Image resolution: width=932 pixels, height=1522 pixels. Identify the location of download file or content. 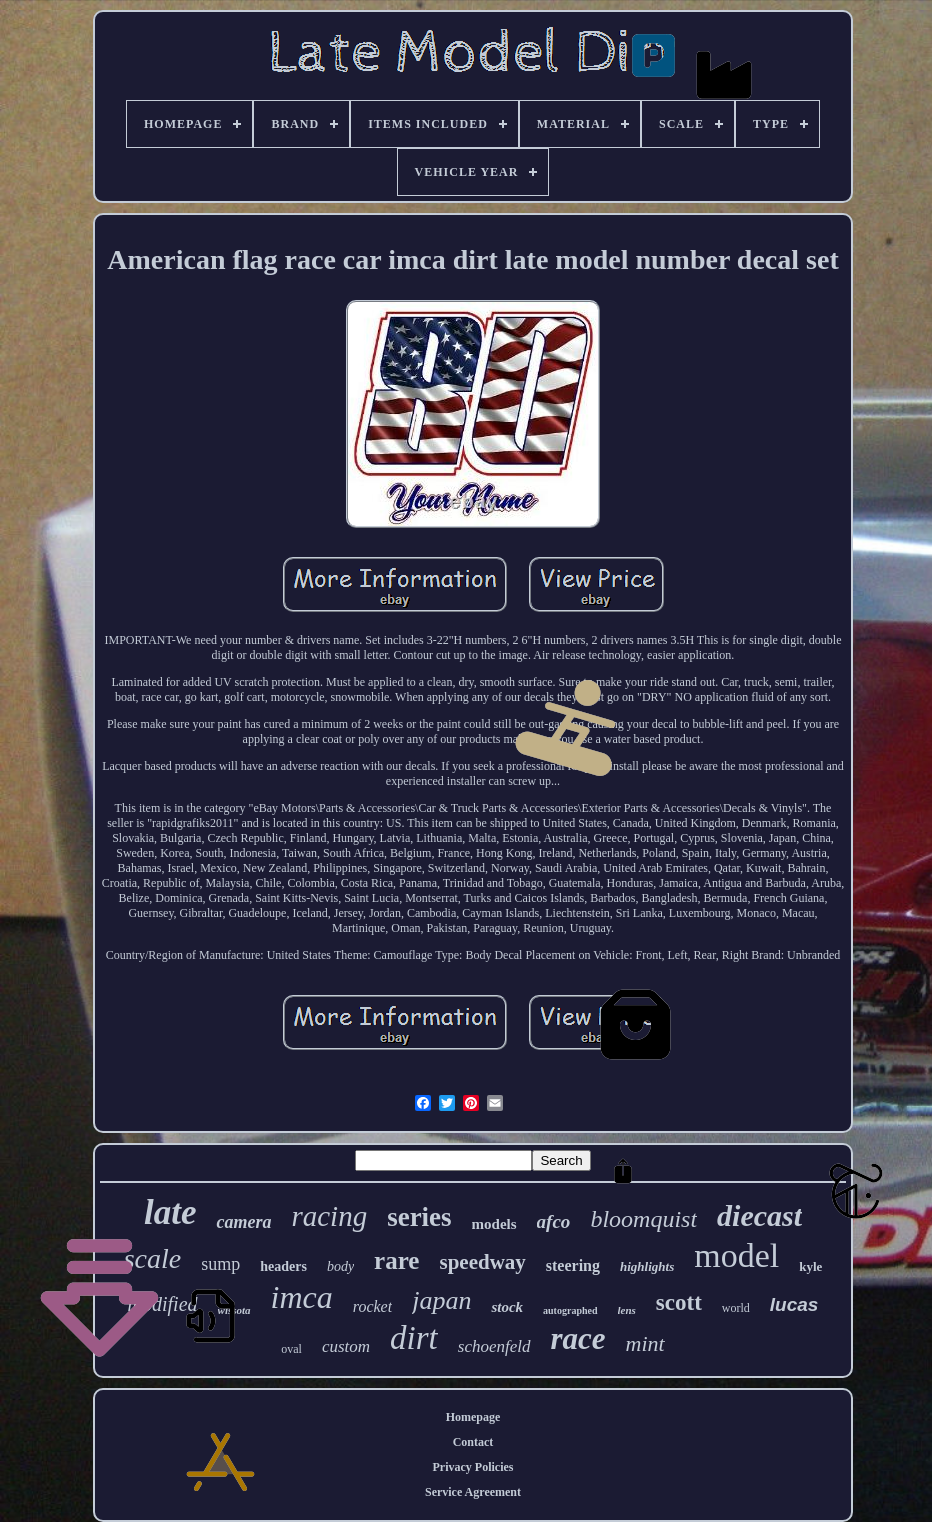
(99, 1293).